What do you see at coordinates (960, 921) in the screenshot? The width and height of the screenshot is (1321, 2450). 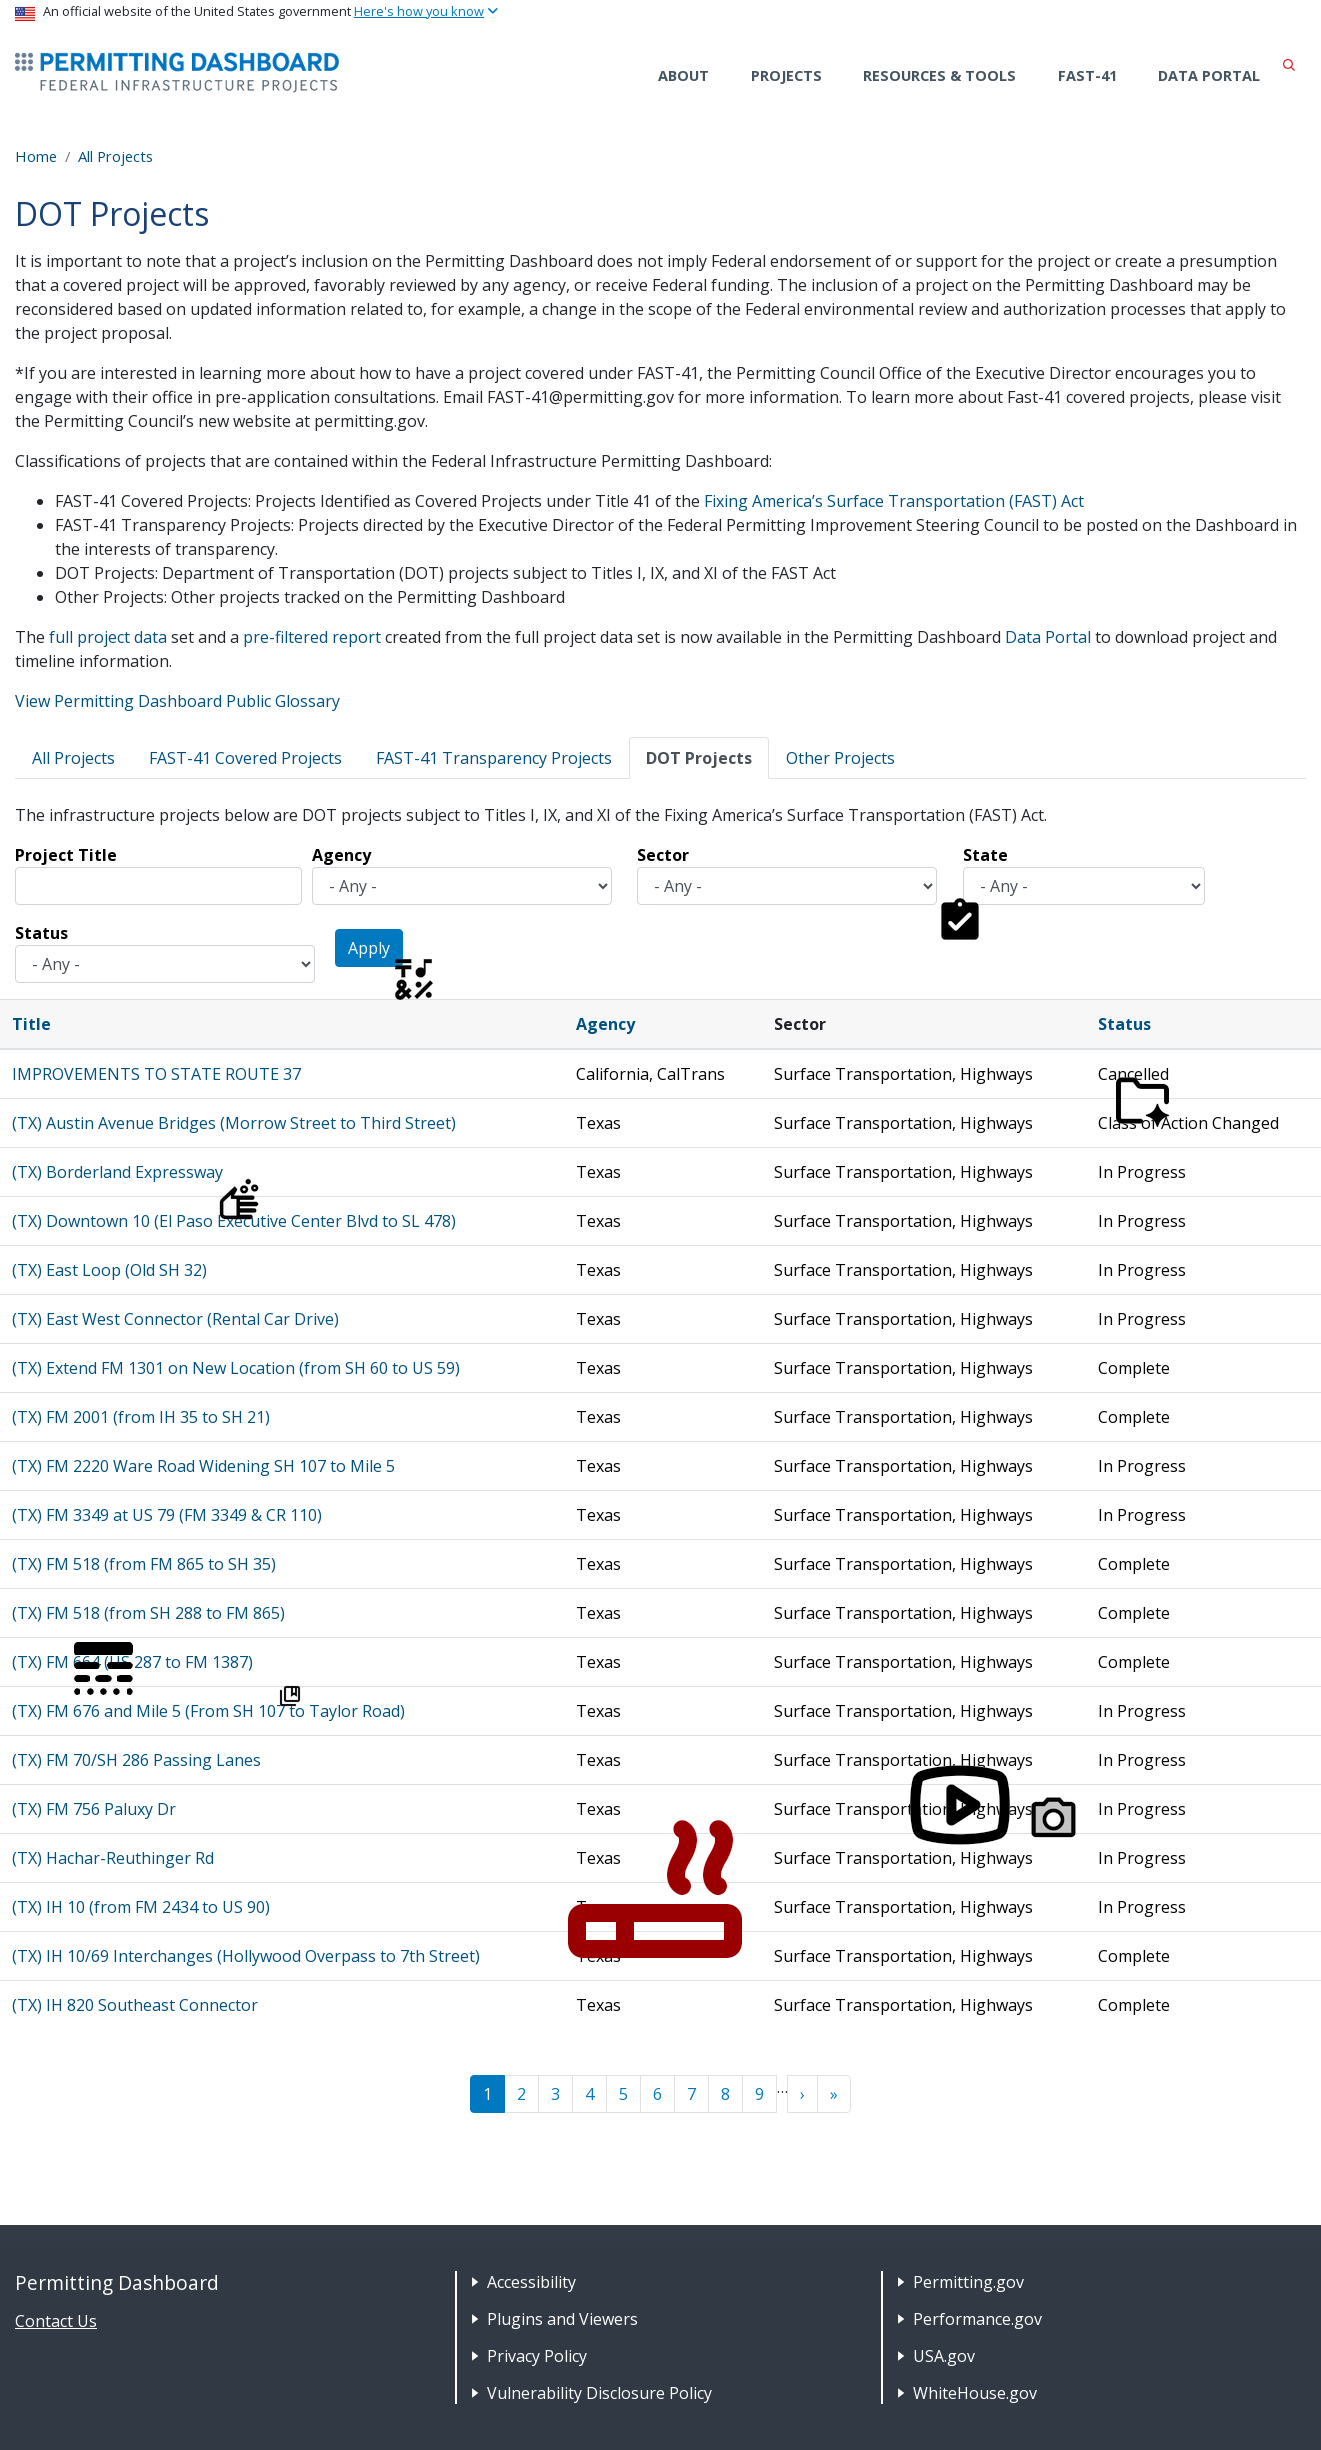 I see `view completed tasks or assignments` at bounding box center [960, 921].